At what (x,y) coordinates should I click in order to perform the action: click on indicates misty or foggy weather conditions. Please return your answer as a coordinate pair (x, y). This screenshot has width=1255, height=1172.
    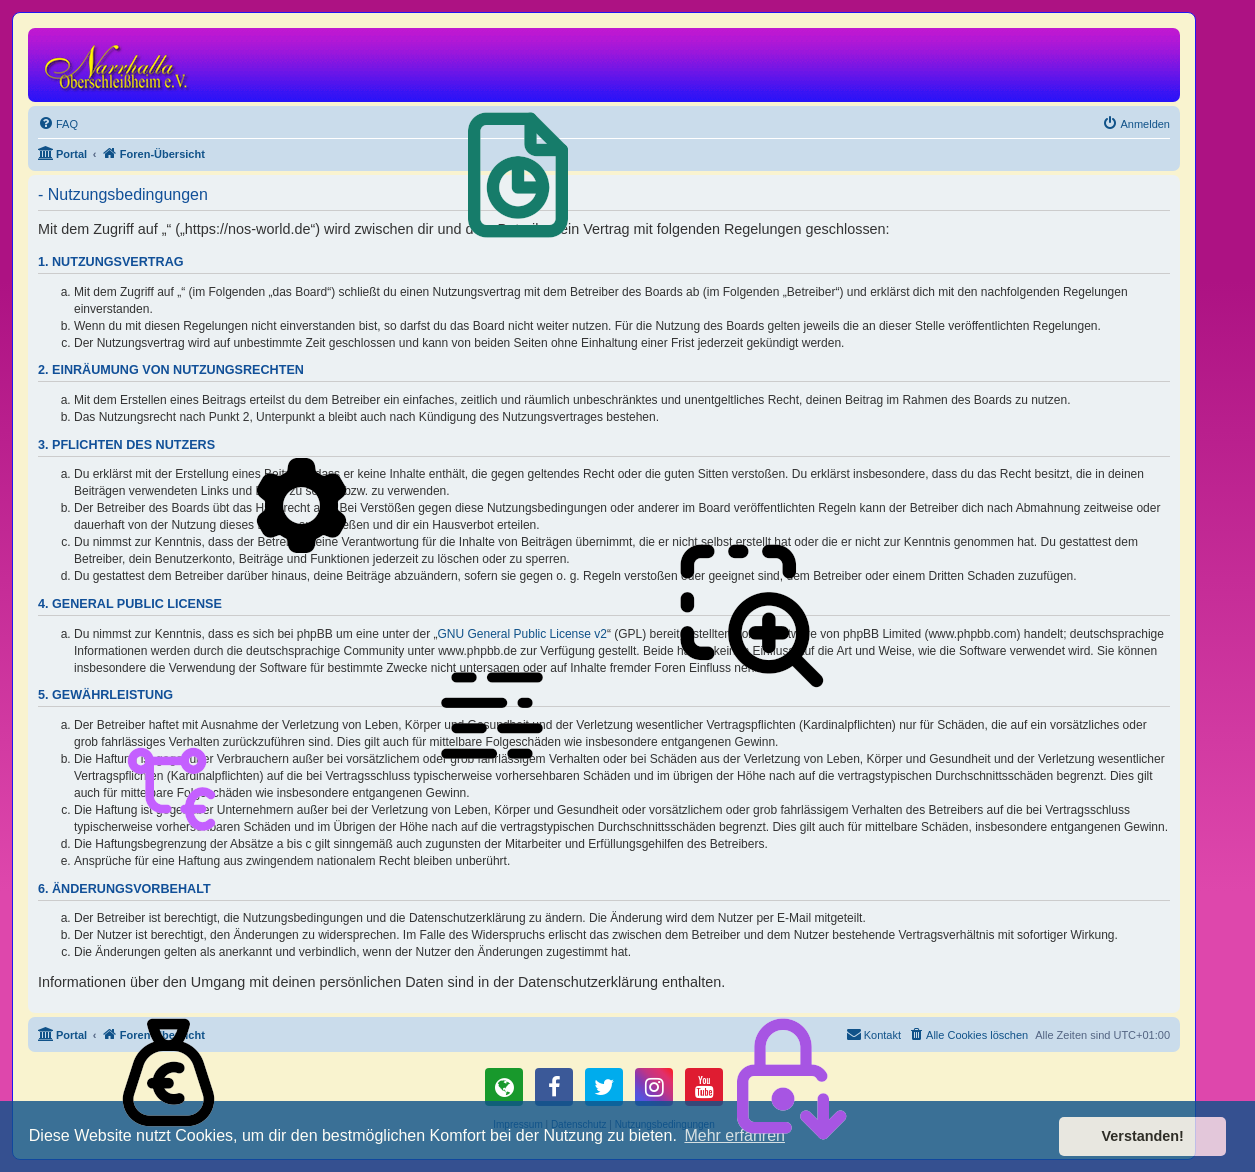
    Looking at the image, I should click on (492, 713).